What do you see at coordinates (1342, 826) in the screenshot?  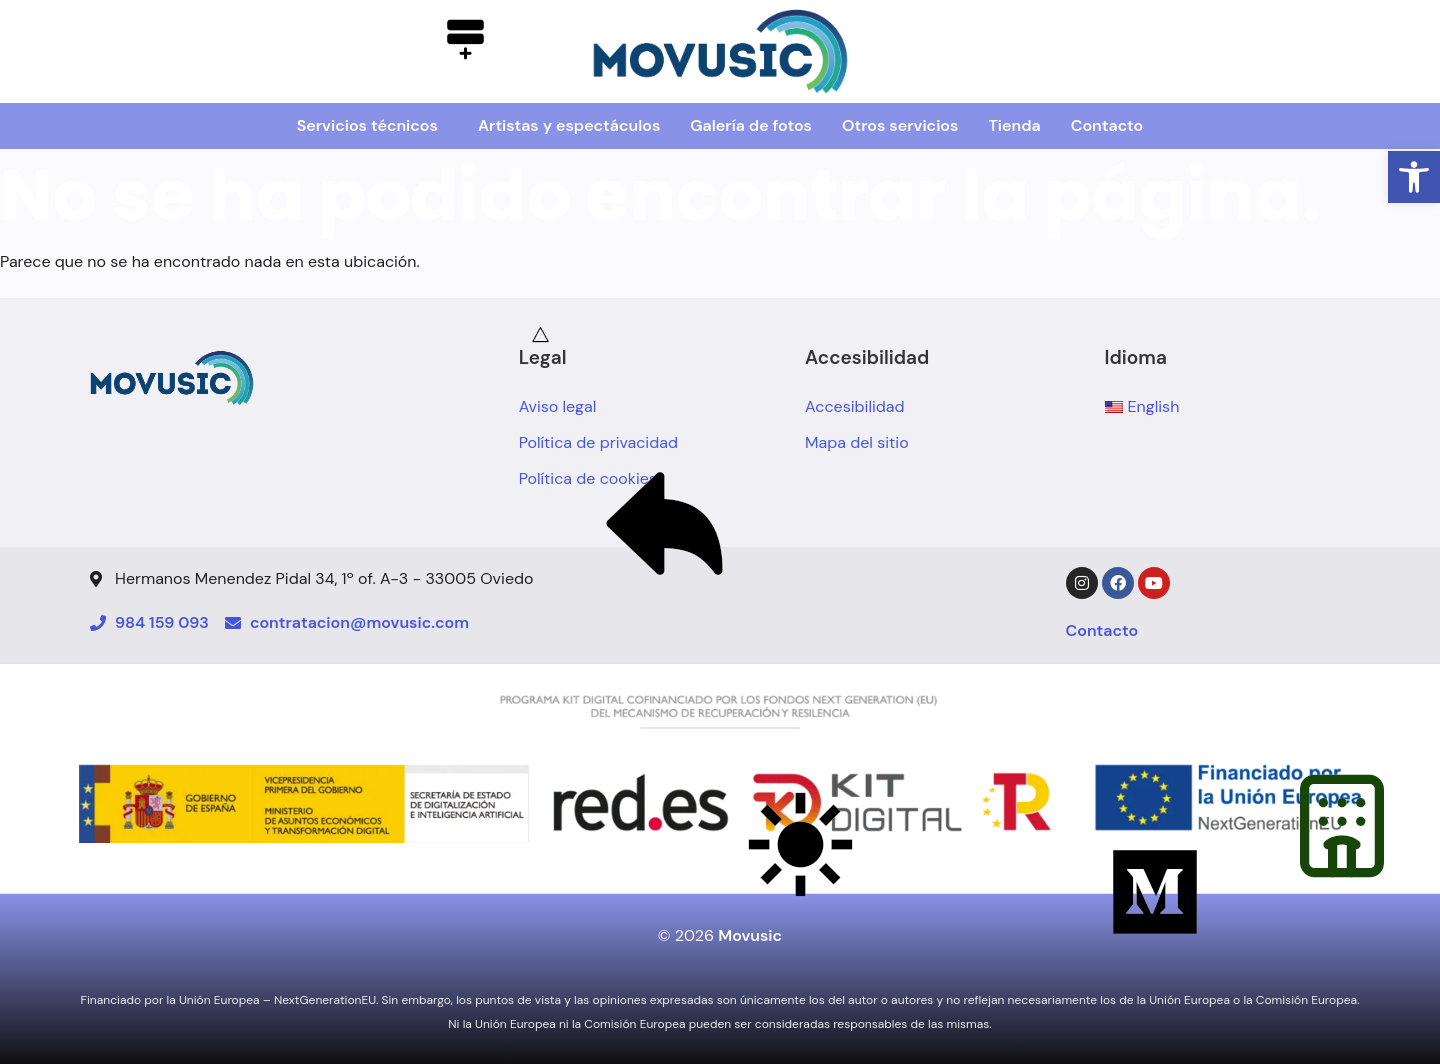 I see `find nearby hotels or accommodations` at bounding box center [1342, 826].